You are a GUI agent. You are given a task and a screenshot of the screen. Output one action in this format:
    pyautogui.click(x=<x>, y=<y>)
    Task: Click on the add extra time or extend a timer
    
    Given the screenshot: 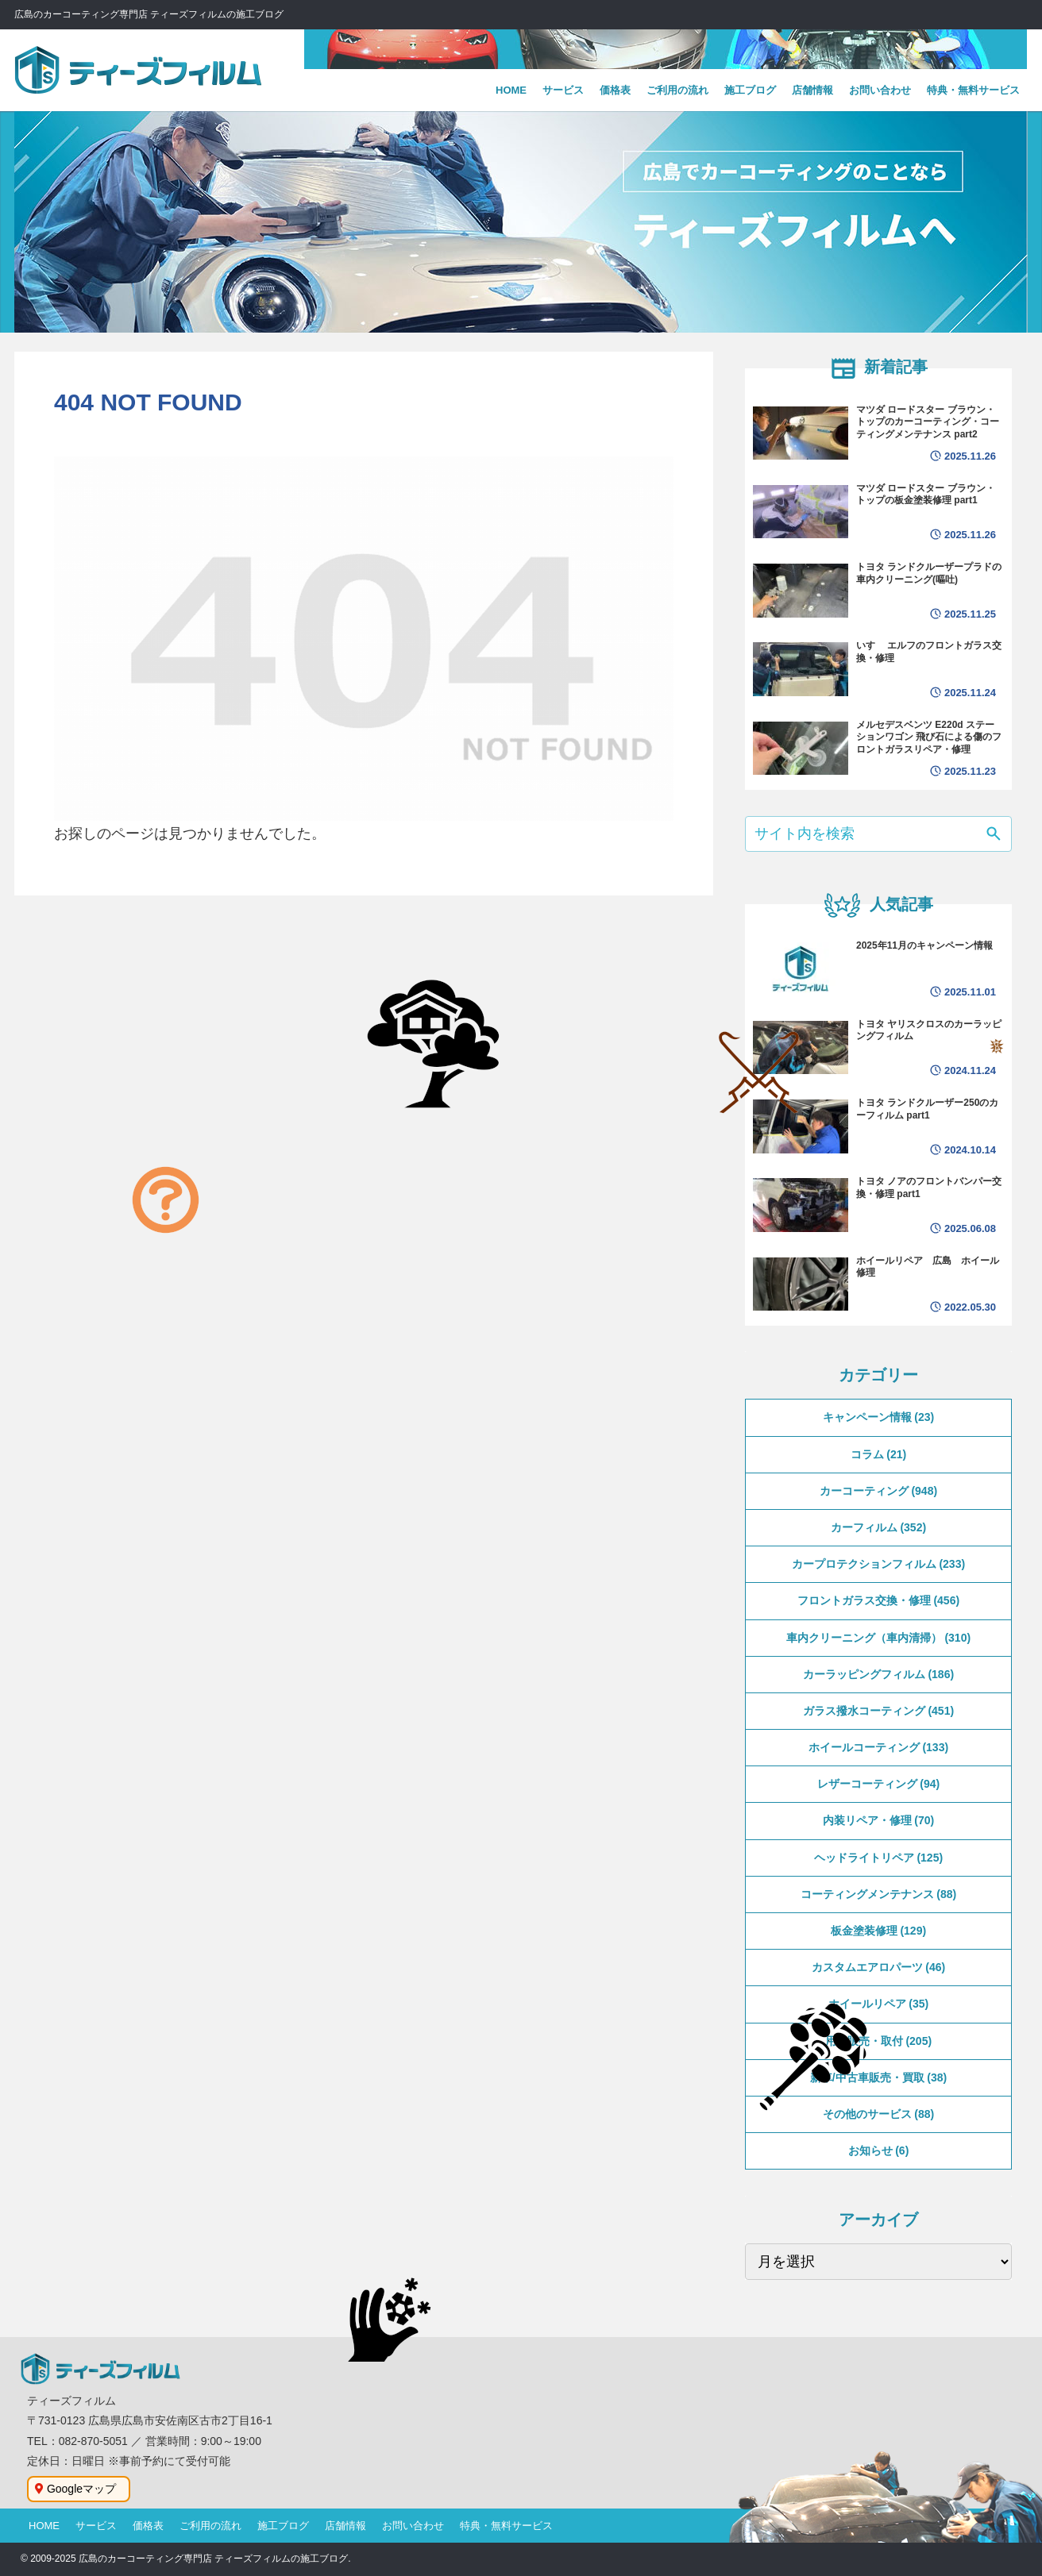 What is the action you would take?
    pyautogui.click(x=997, y=1046)
    